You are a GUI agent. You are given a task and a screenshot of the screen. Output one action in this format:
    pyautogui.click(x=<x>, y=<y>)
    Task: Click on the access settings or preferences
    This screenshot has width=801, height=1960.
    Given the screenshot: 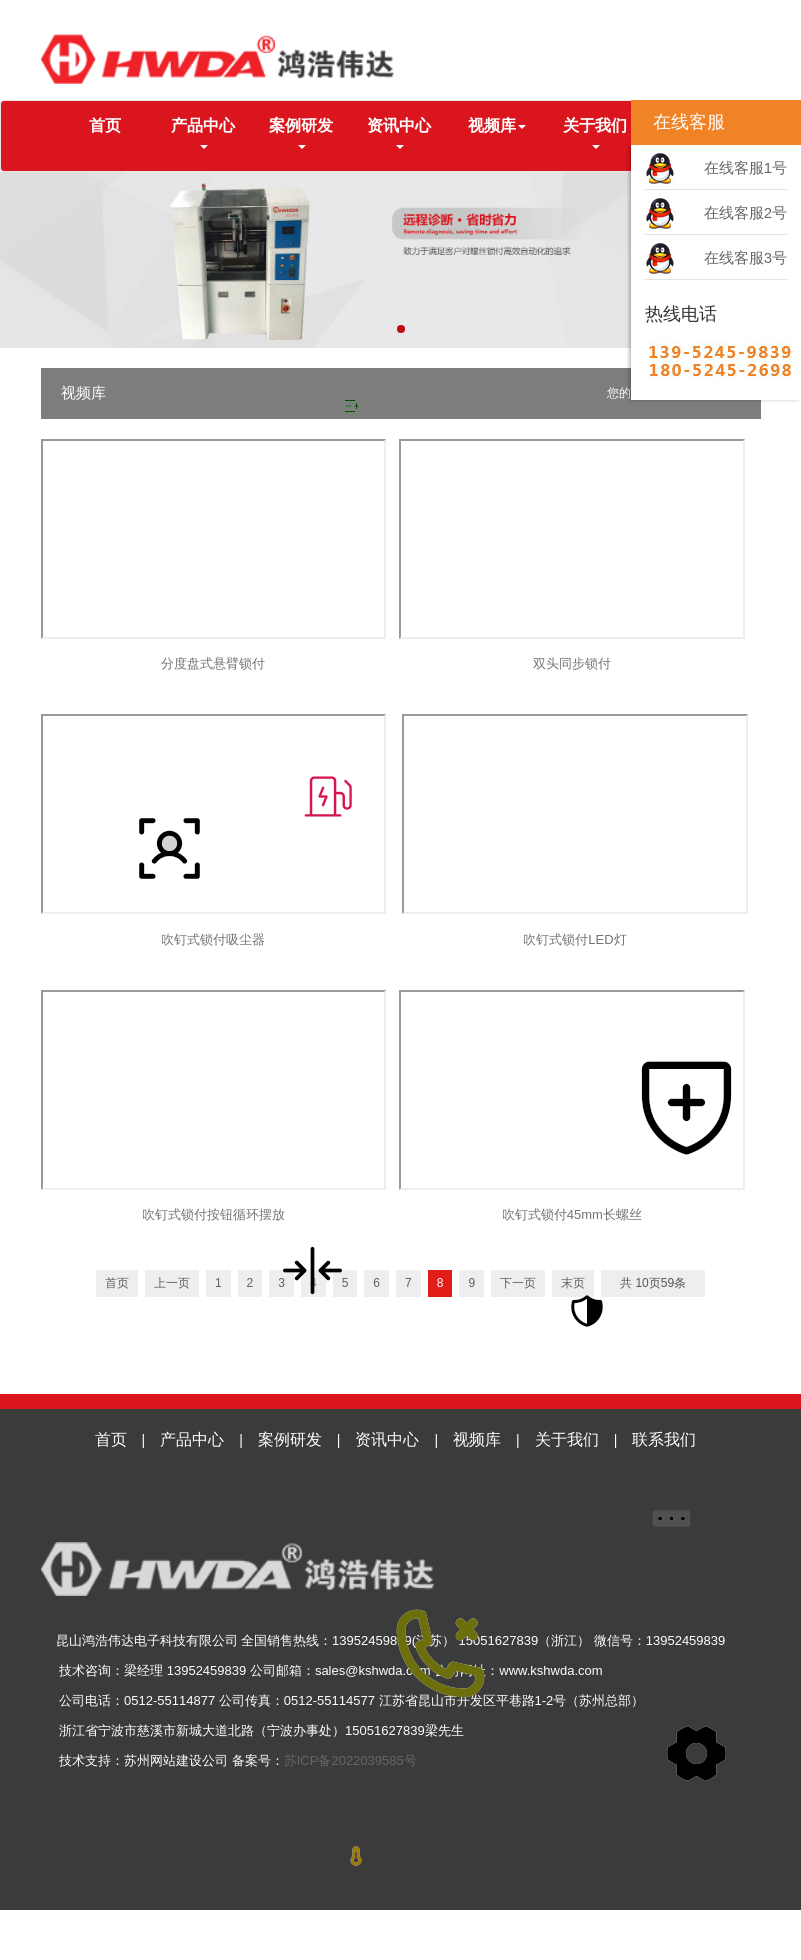 What is the action you would take?
    pyautogui.click(x=696, y=1753)
    